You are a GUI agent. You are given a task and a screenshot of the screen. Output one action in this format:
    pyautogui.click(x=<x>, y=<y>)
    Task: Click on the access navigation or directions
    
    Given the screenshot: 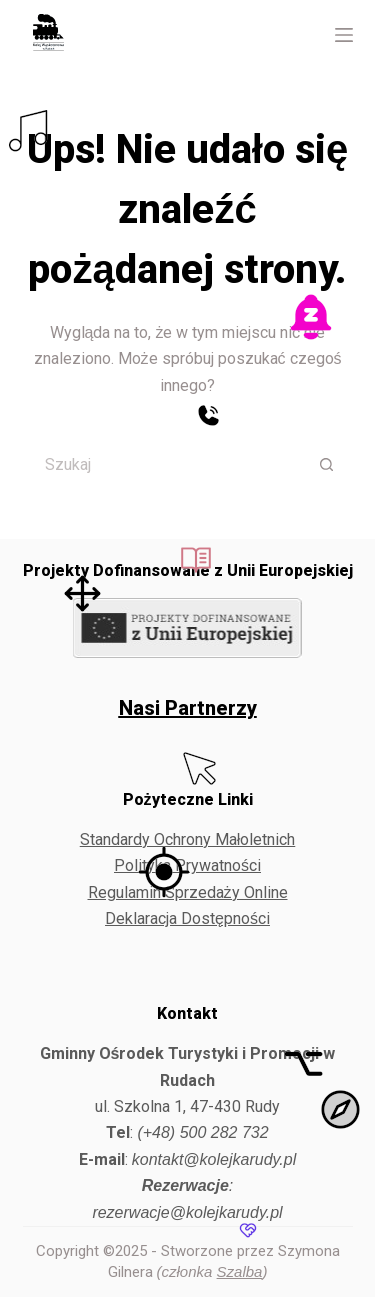 What is the action you would take?
    pyautogui.click(x=340, y=1109)
    